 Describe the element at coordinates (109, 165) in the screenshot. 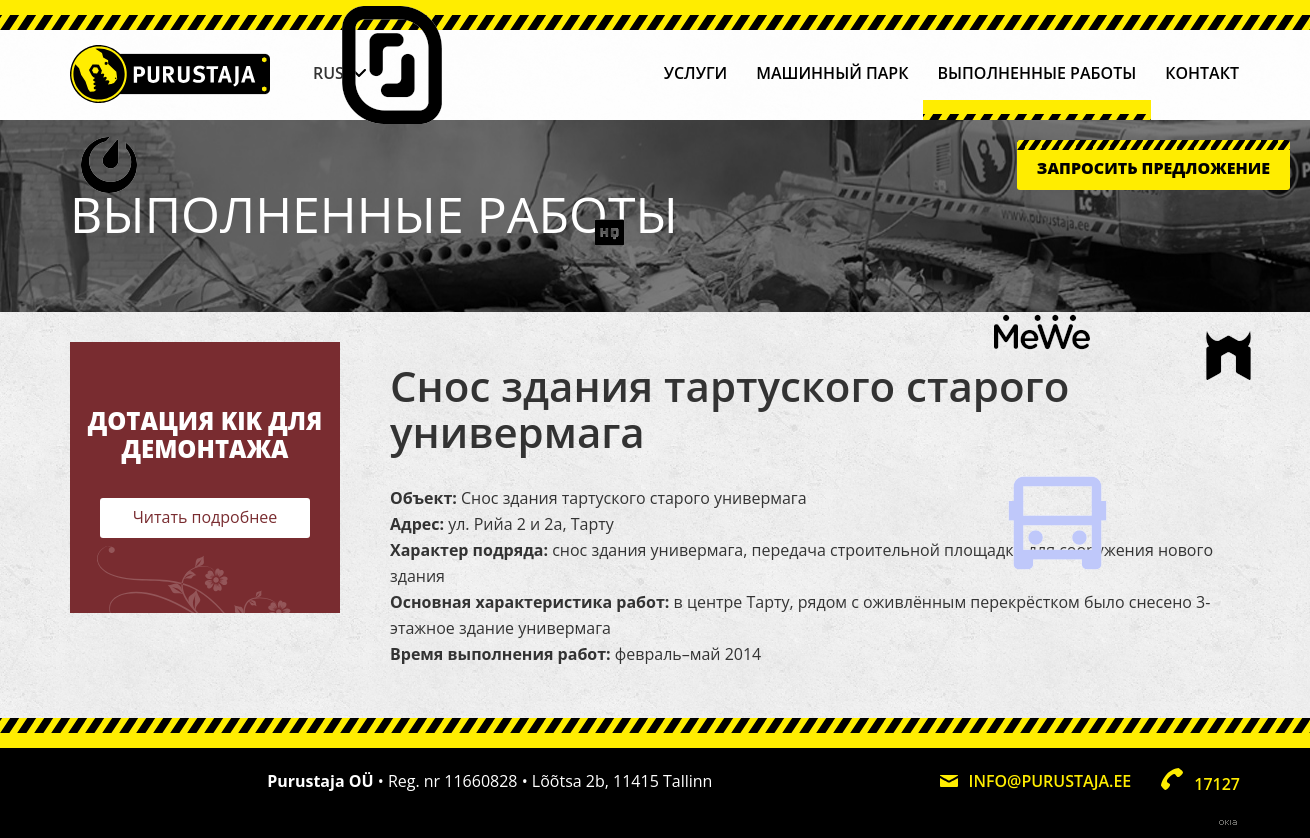

I see `open Mattermost messaging app` at that location.